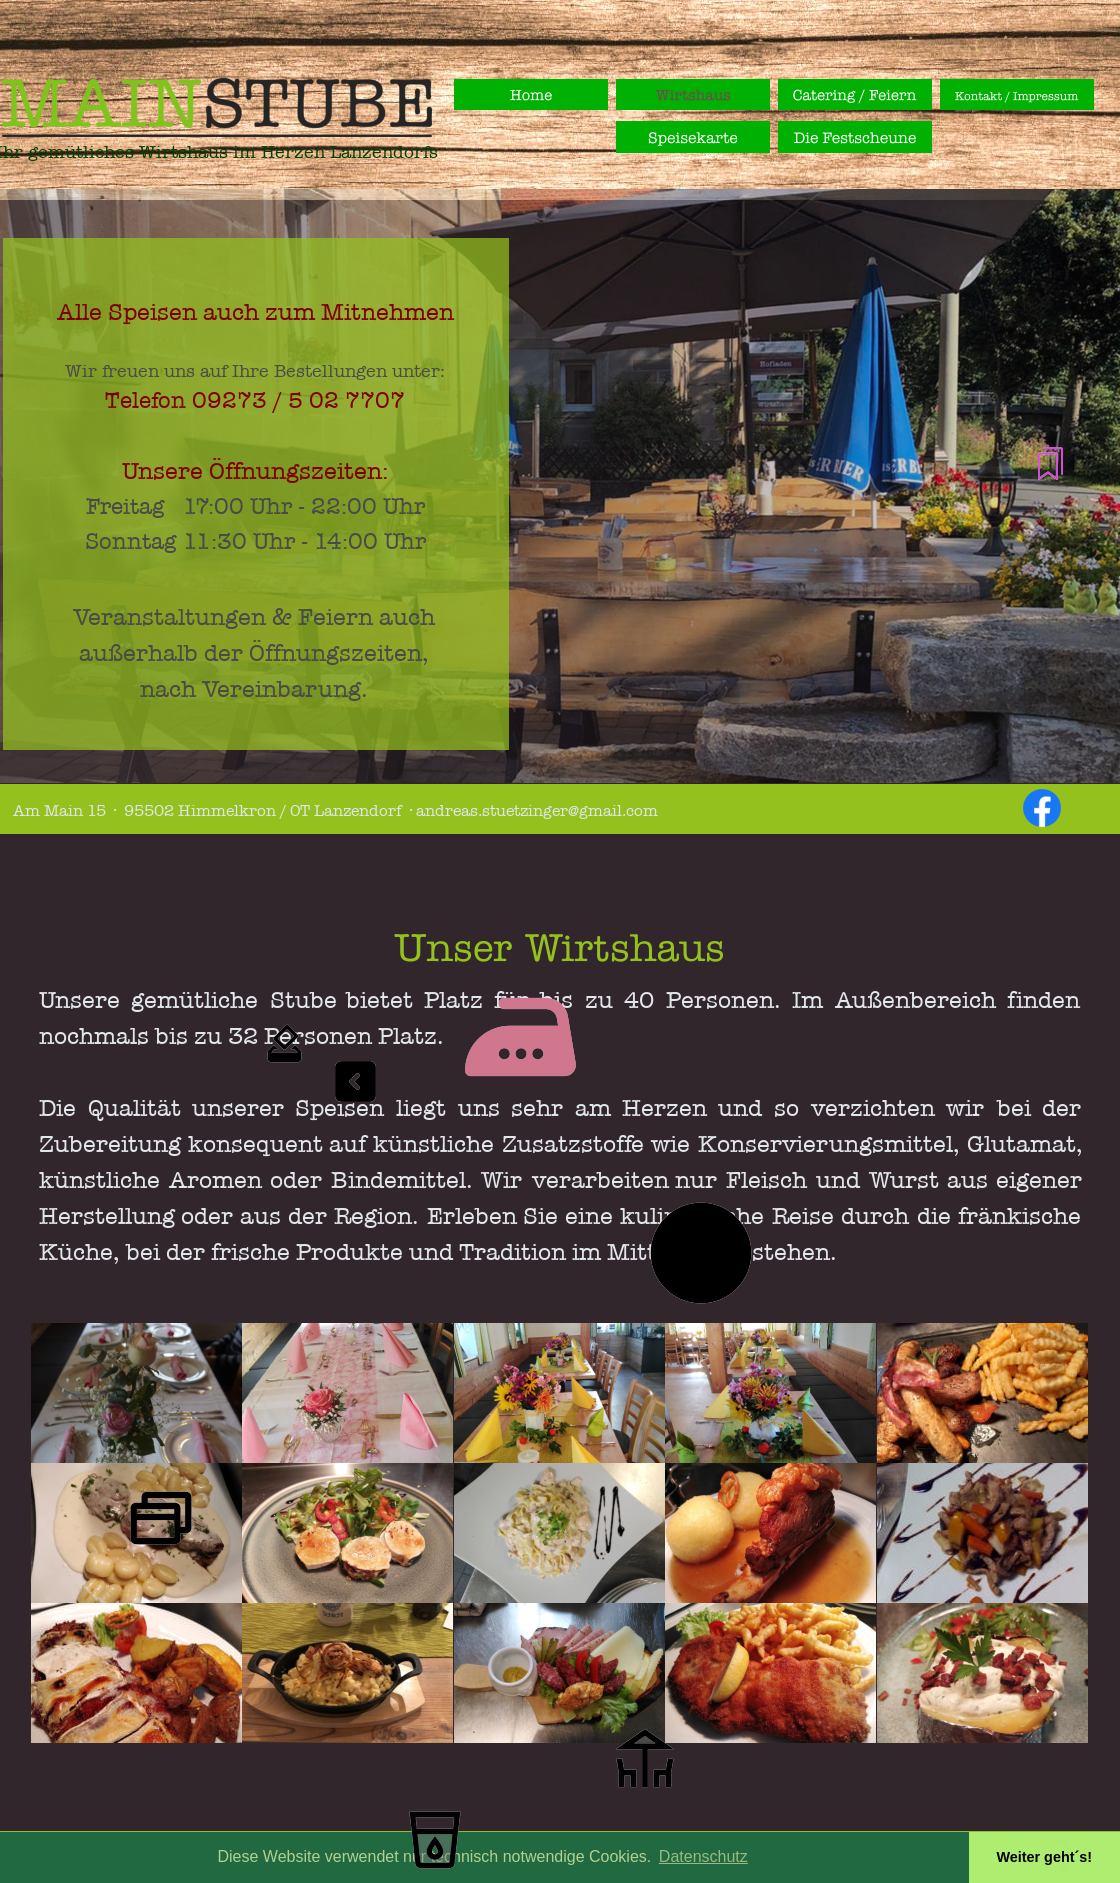  Describe the element at coordinates (355, 1081) in the screenshot. I see `navigate back to the previous screen` at that location.